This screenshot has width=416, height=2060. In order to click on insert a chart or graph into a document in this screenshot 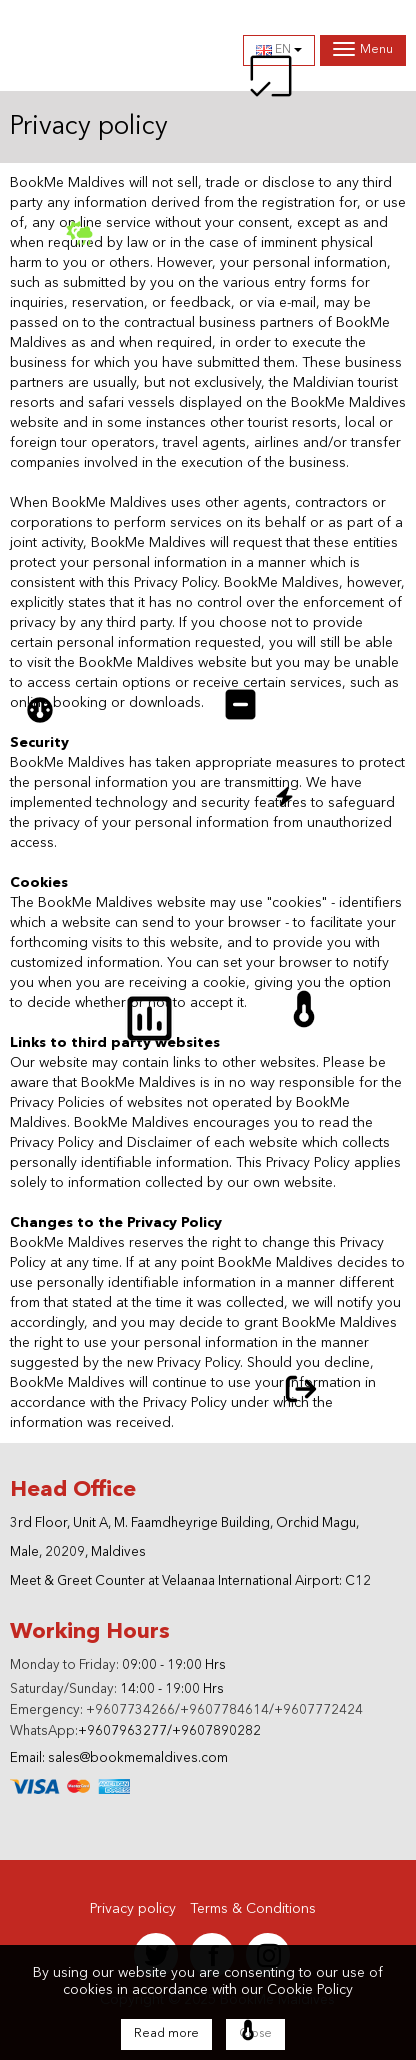, I will do `click(149, 1018)`.